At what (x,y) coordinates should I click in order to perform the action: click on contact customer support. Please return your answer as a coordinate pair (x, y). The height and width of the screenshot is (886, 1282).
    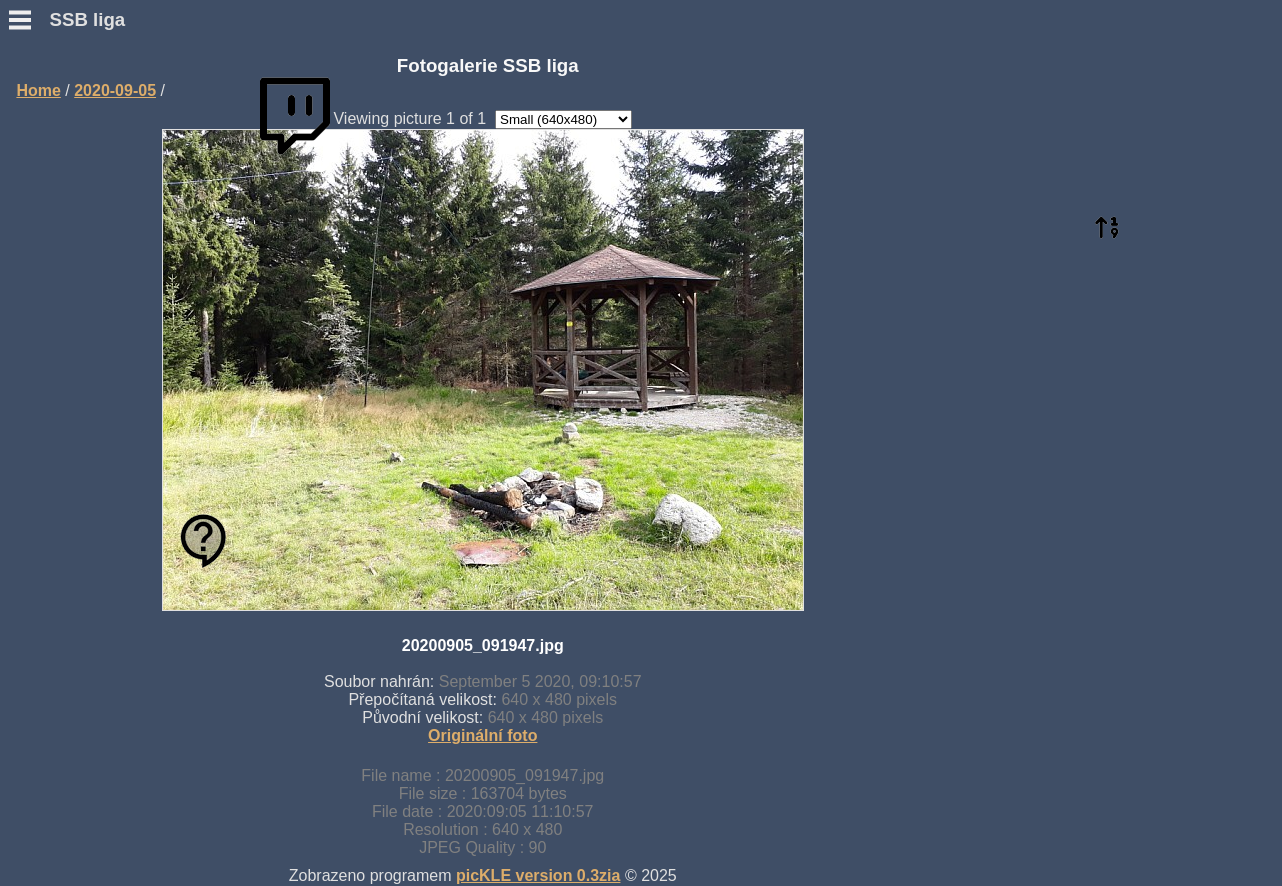
    Looking at the image, I should click on (204, 540).